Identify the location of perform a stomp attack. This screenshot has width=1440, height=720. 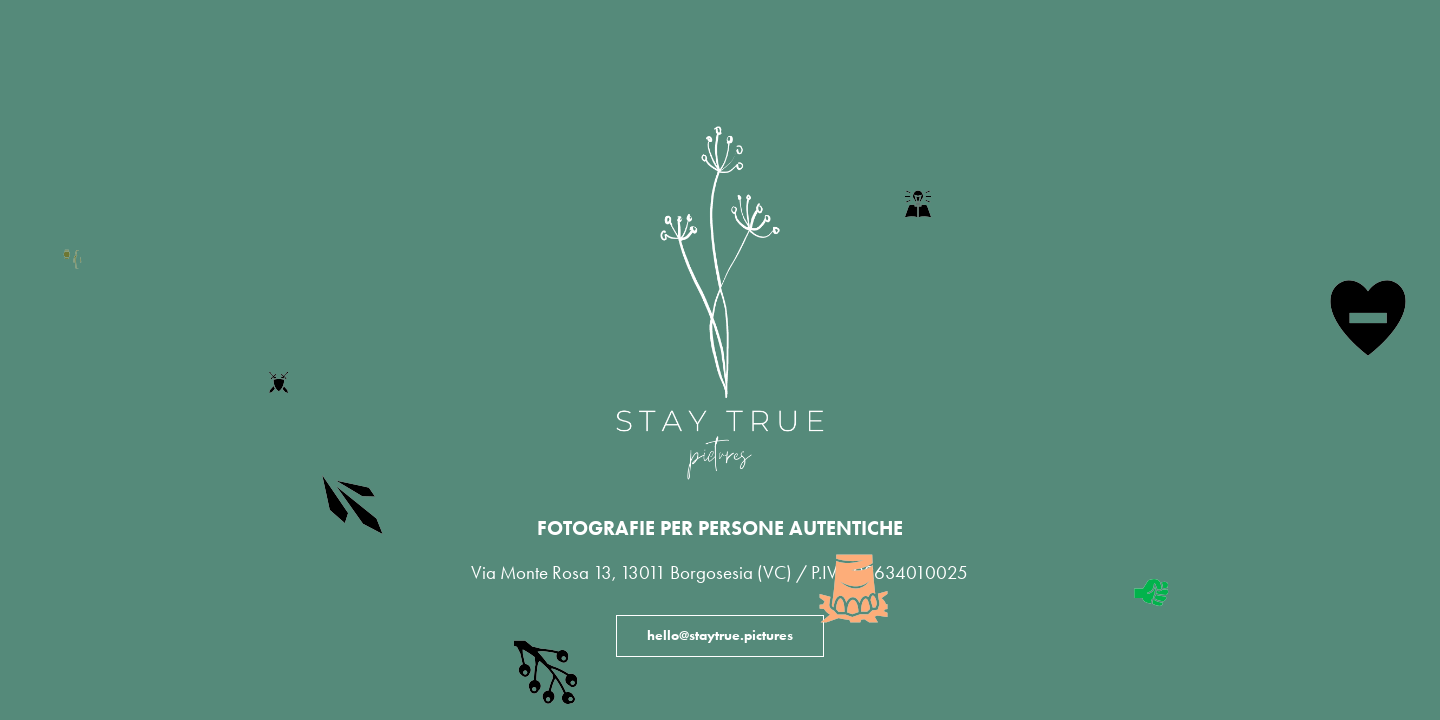
(853, 588).